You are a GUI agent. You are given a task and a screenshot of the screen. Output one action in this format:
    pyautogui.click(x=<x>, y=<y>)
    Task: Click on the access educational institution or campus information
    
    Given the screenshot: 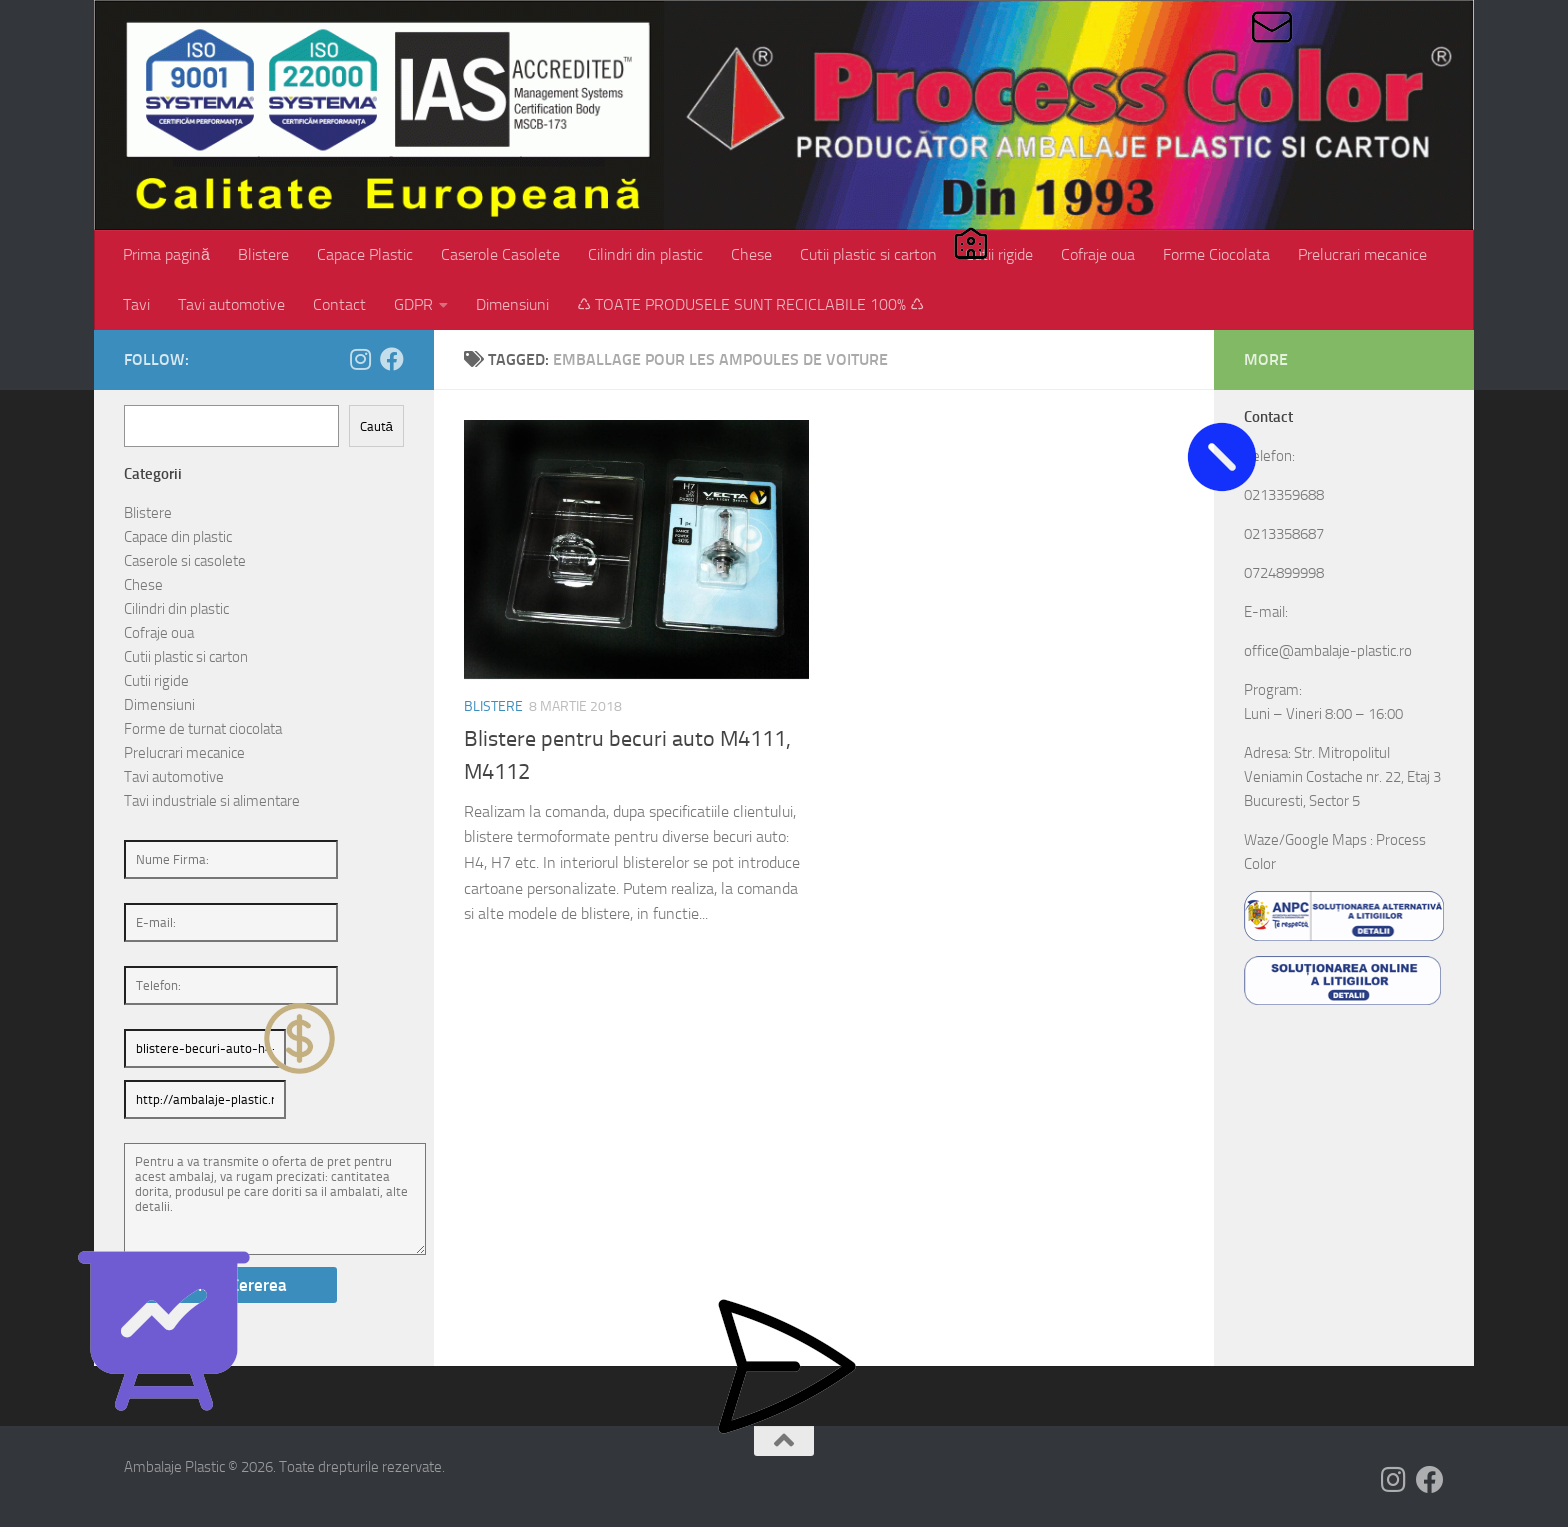 What is the action you would take?
    pyautogui.click(x=971, y=244)
    